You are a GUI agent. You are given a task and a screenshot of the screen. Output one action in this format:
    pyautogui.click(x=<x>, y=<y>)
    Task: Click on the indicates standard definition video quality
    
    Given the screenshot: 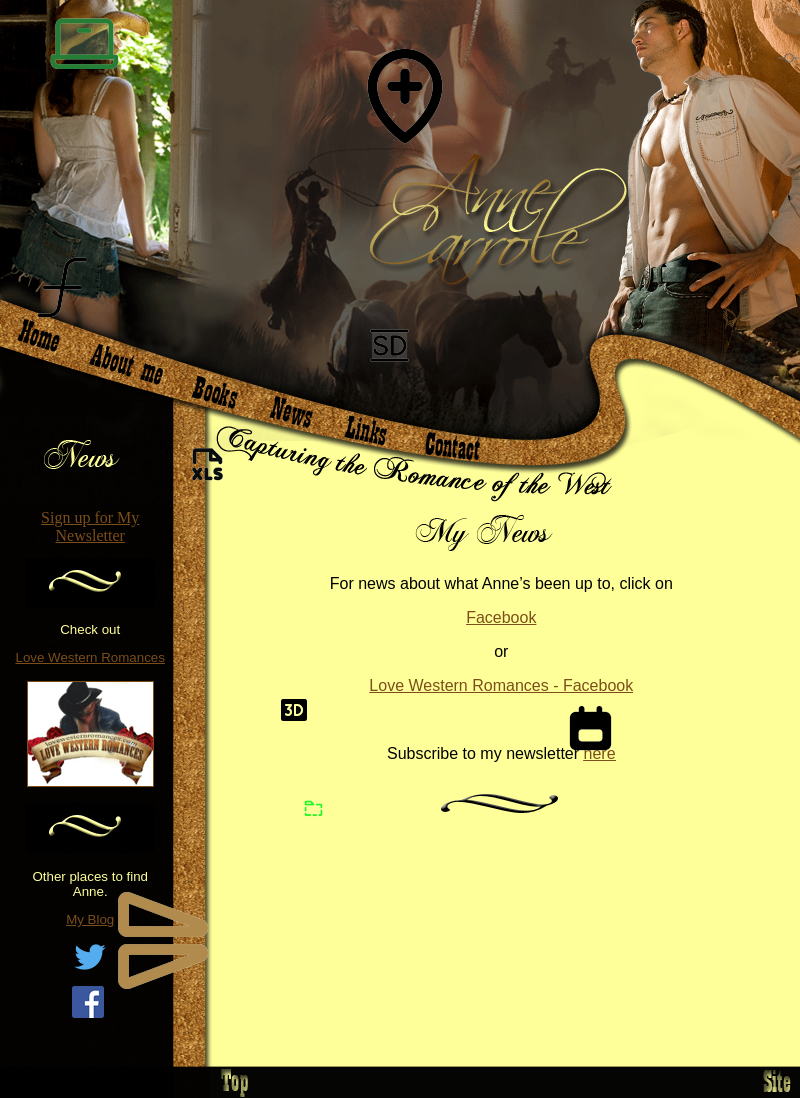 What is the action you would take?
    pyautogui.click(x=389, y=345)
    